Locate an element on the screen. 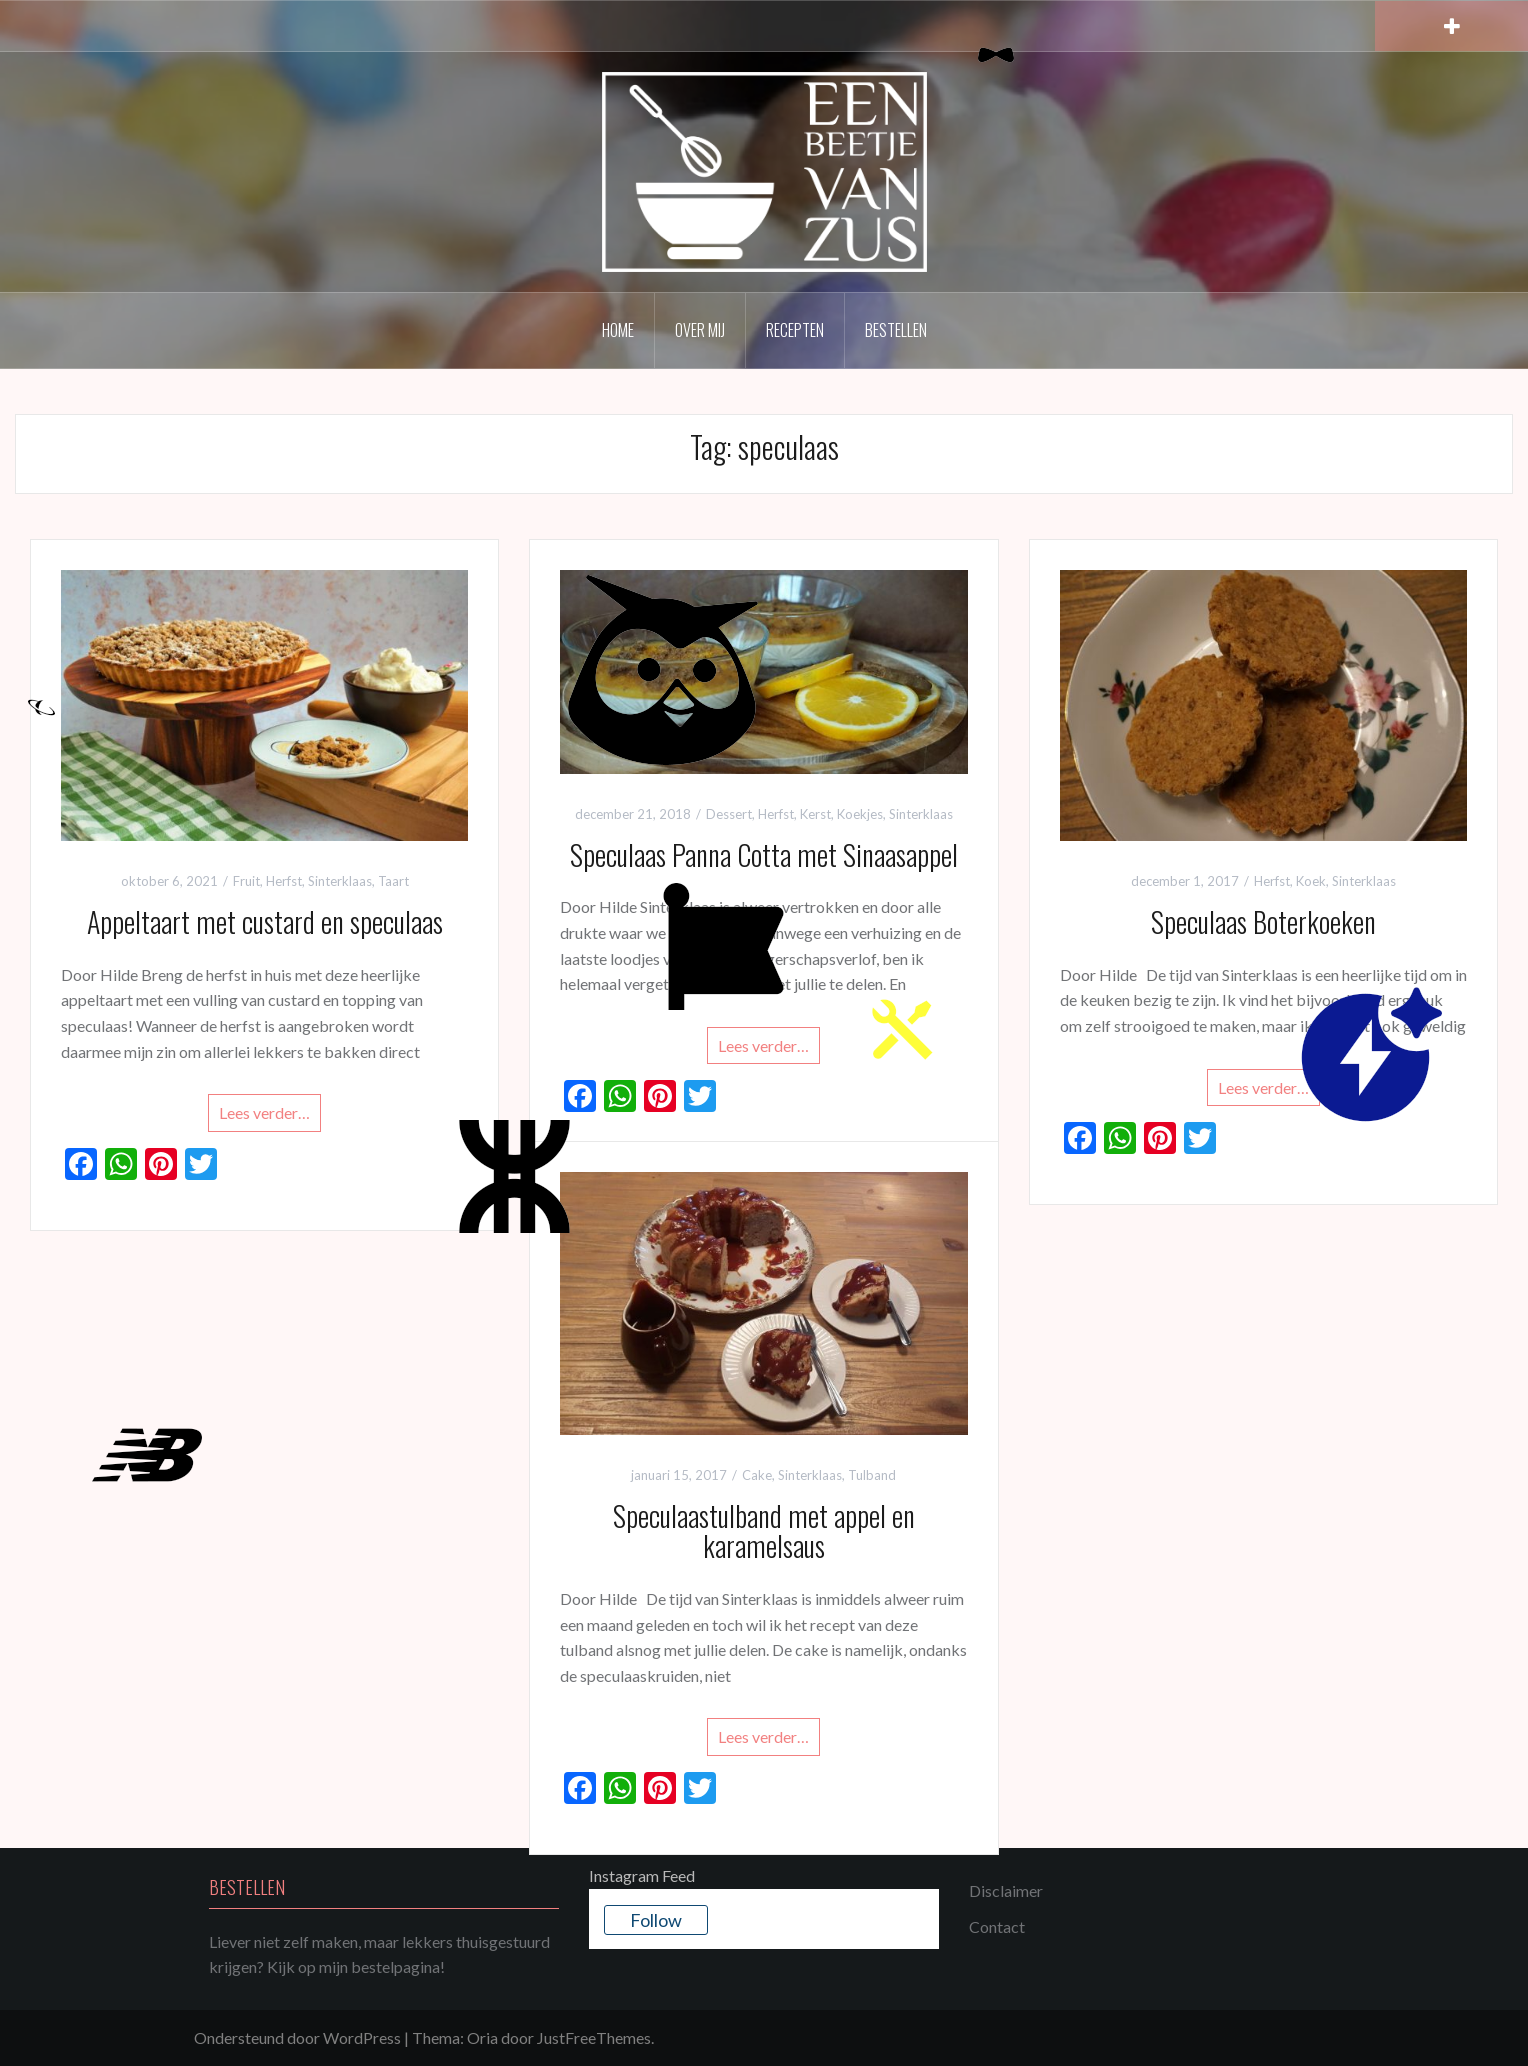  access settings or configuration options is located at coordinates (903, 1030).